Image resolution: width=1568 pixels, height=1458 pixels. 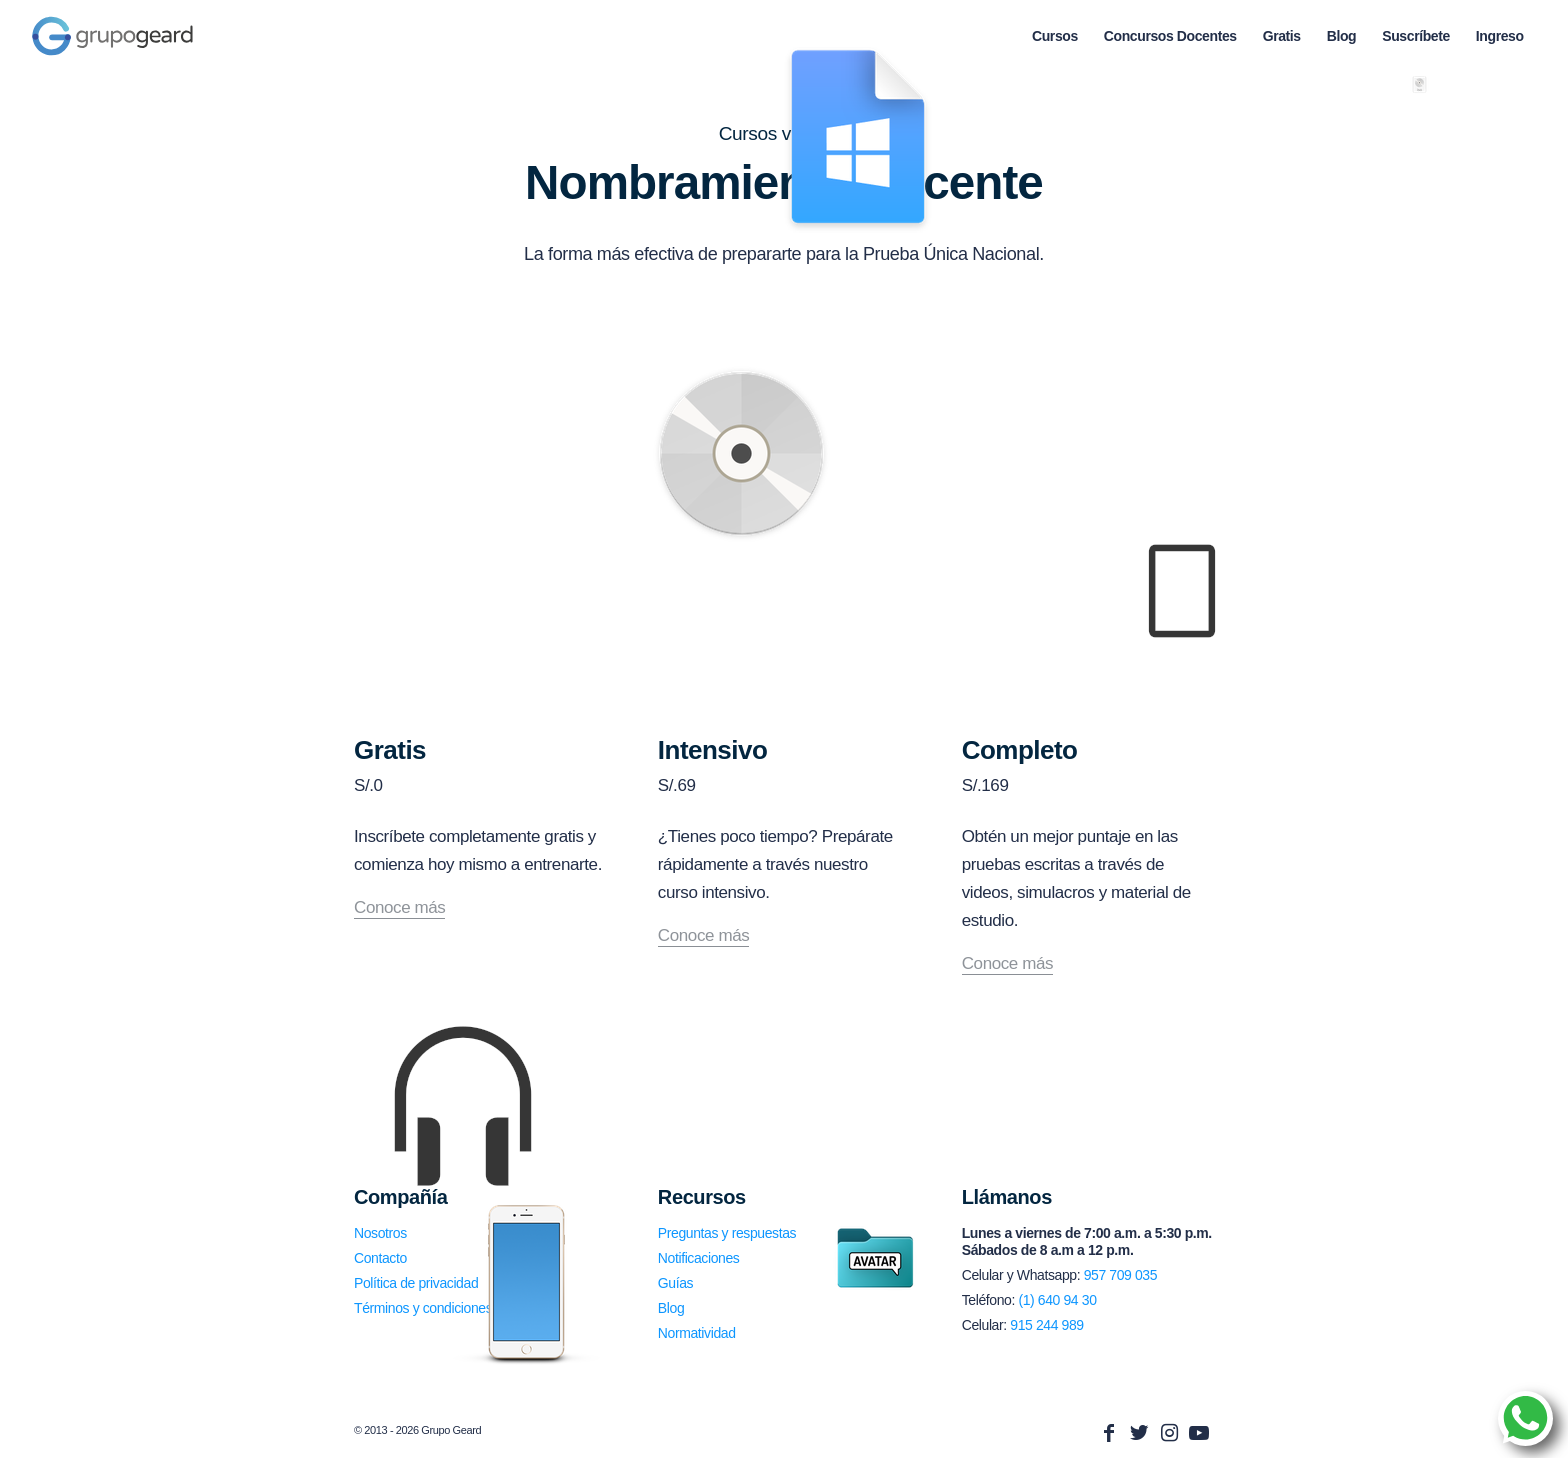 I want to click on audio output set to headphones, so click(x=463, y=1106).